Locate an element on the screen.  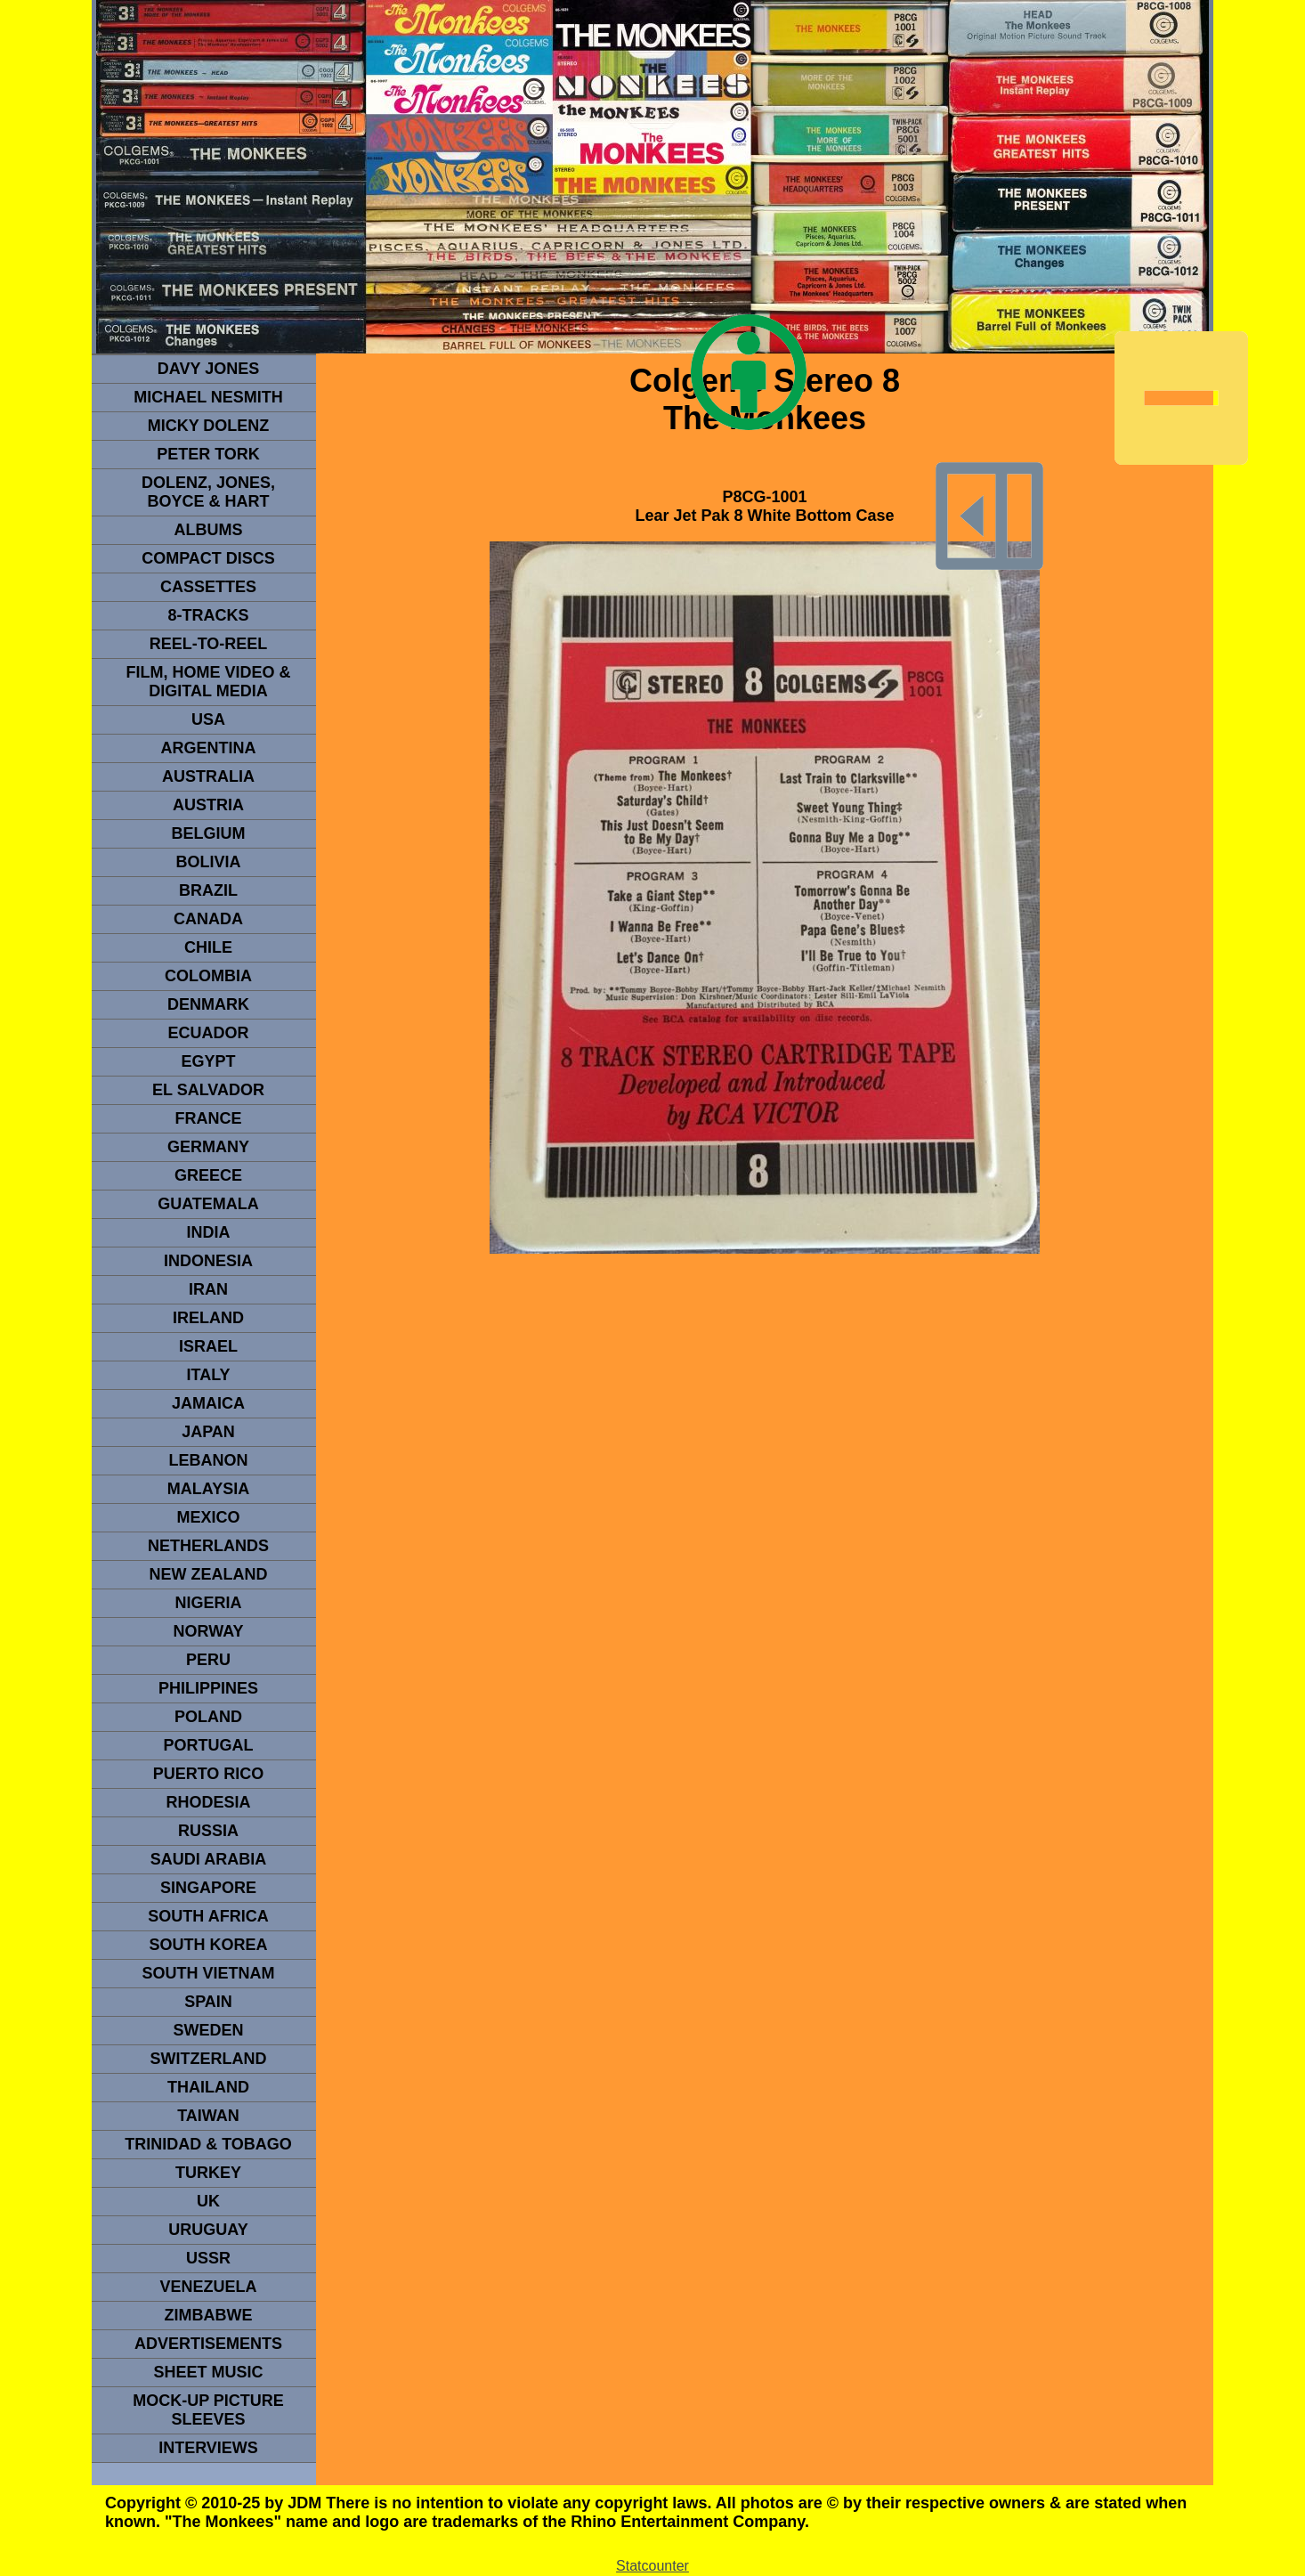
collapse the sidebar panel is located at coordinates (989, 516).